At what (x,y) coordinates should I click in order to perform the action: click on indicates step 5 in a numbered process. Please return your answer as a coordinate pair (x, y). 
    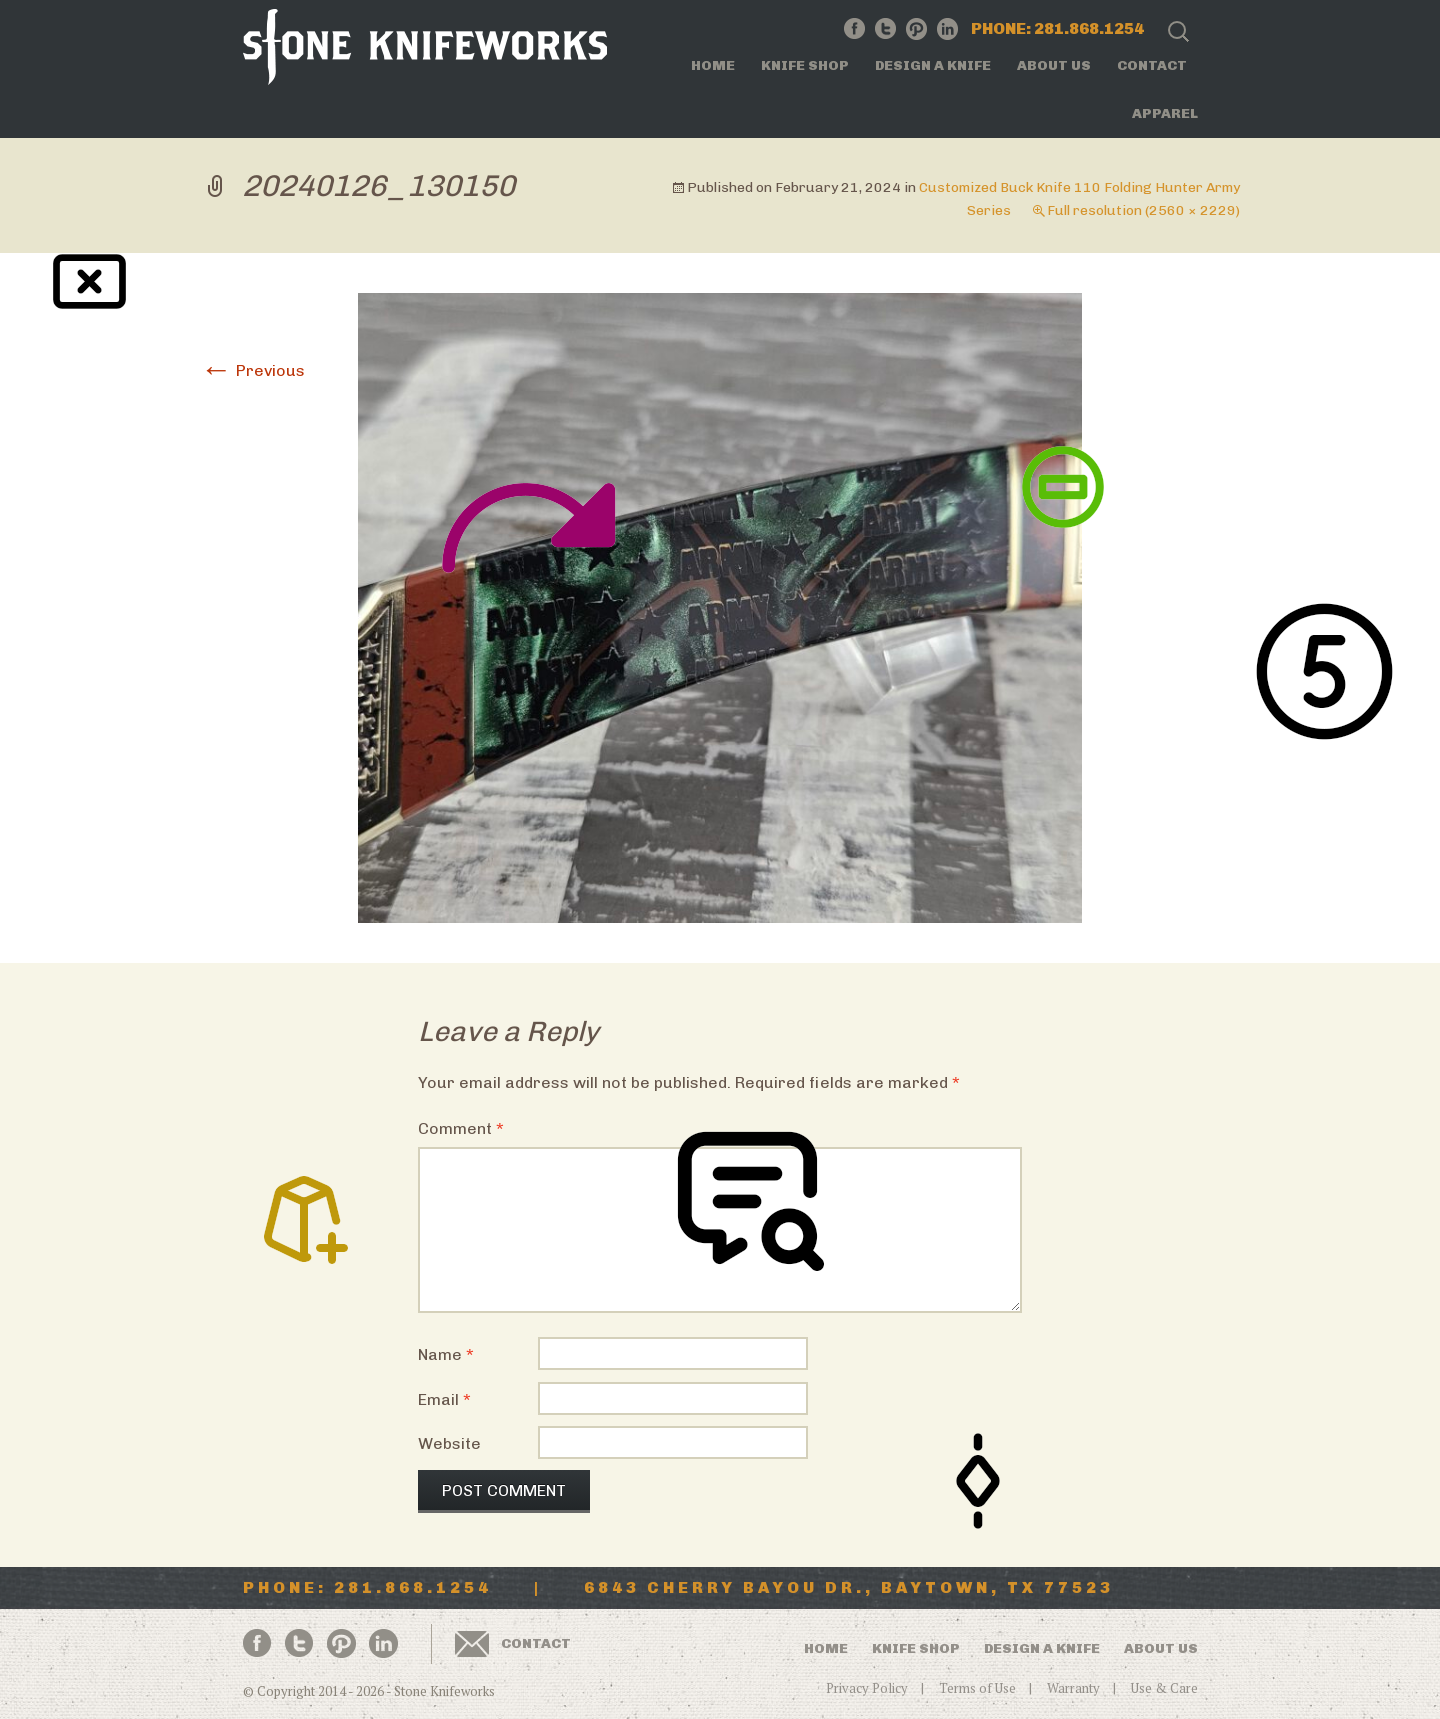
    Looking at the image, I should click on (1324, 671).